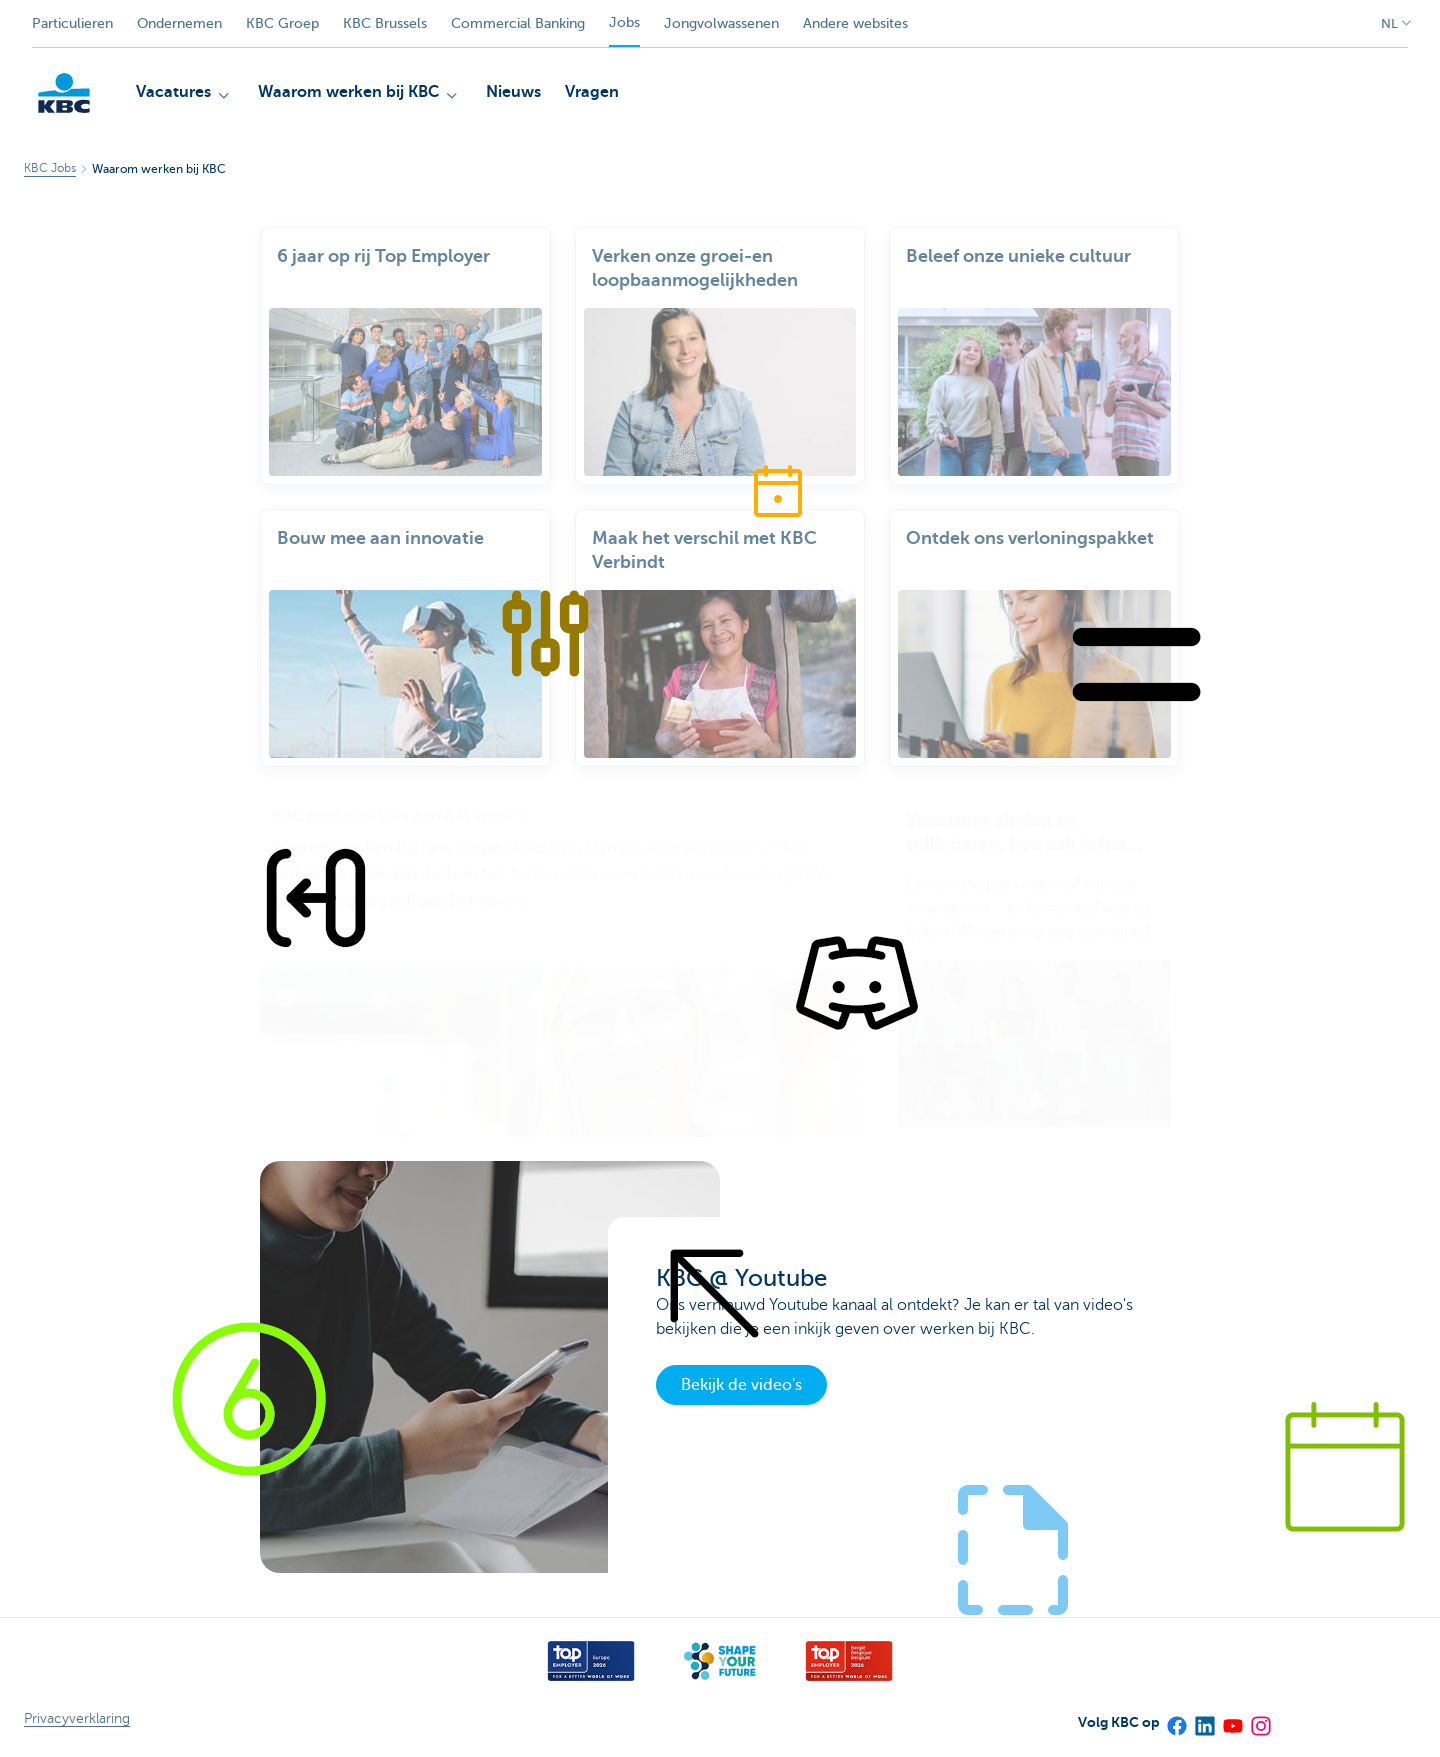 The width and height of the screenshot is (1440, 1757). What do you see at coordinates (249, 1399) in the screenshot?
I see `indicates step six in a numbered sequence` at bounding box center [249, 1399].